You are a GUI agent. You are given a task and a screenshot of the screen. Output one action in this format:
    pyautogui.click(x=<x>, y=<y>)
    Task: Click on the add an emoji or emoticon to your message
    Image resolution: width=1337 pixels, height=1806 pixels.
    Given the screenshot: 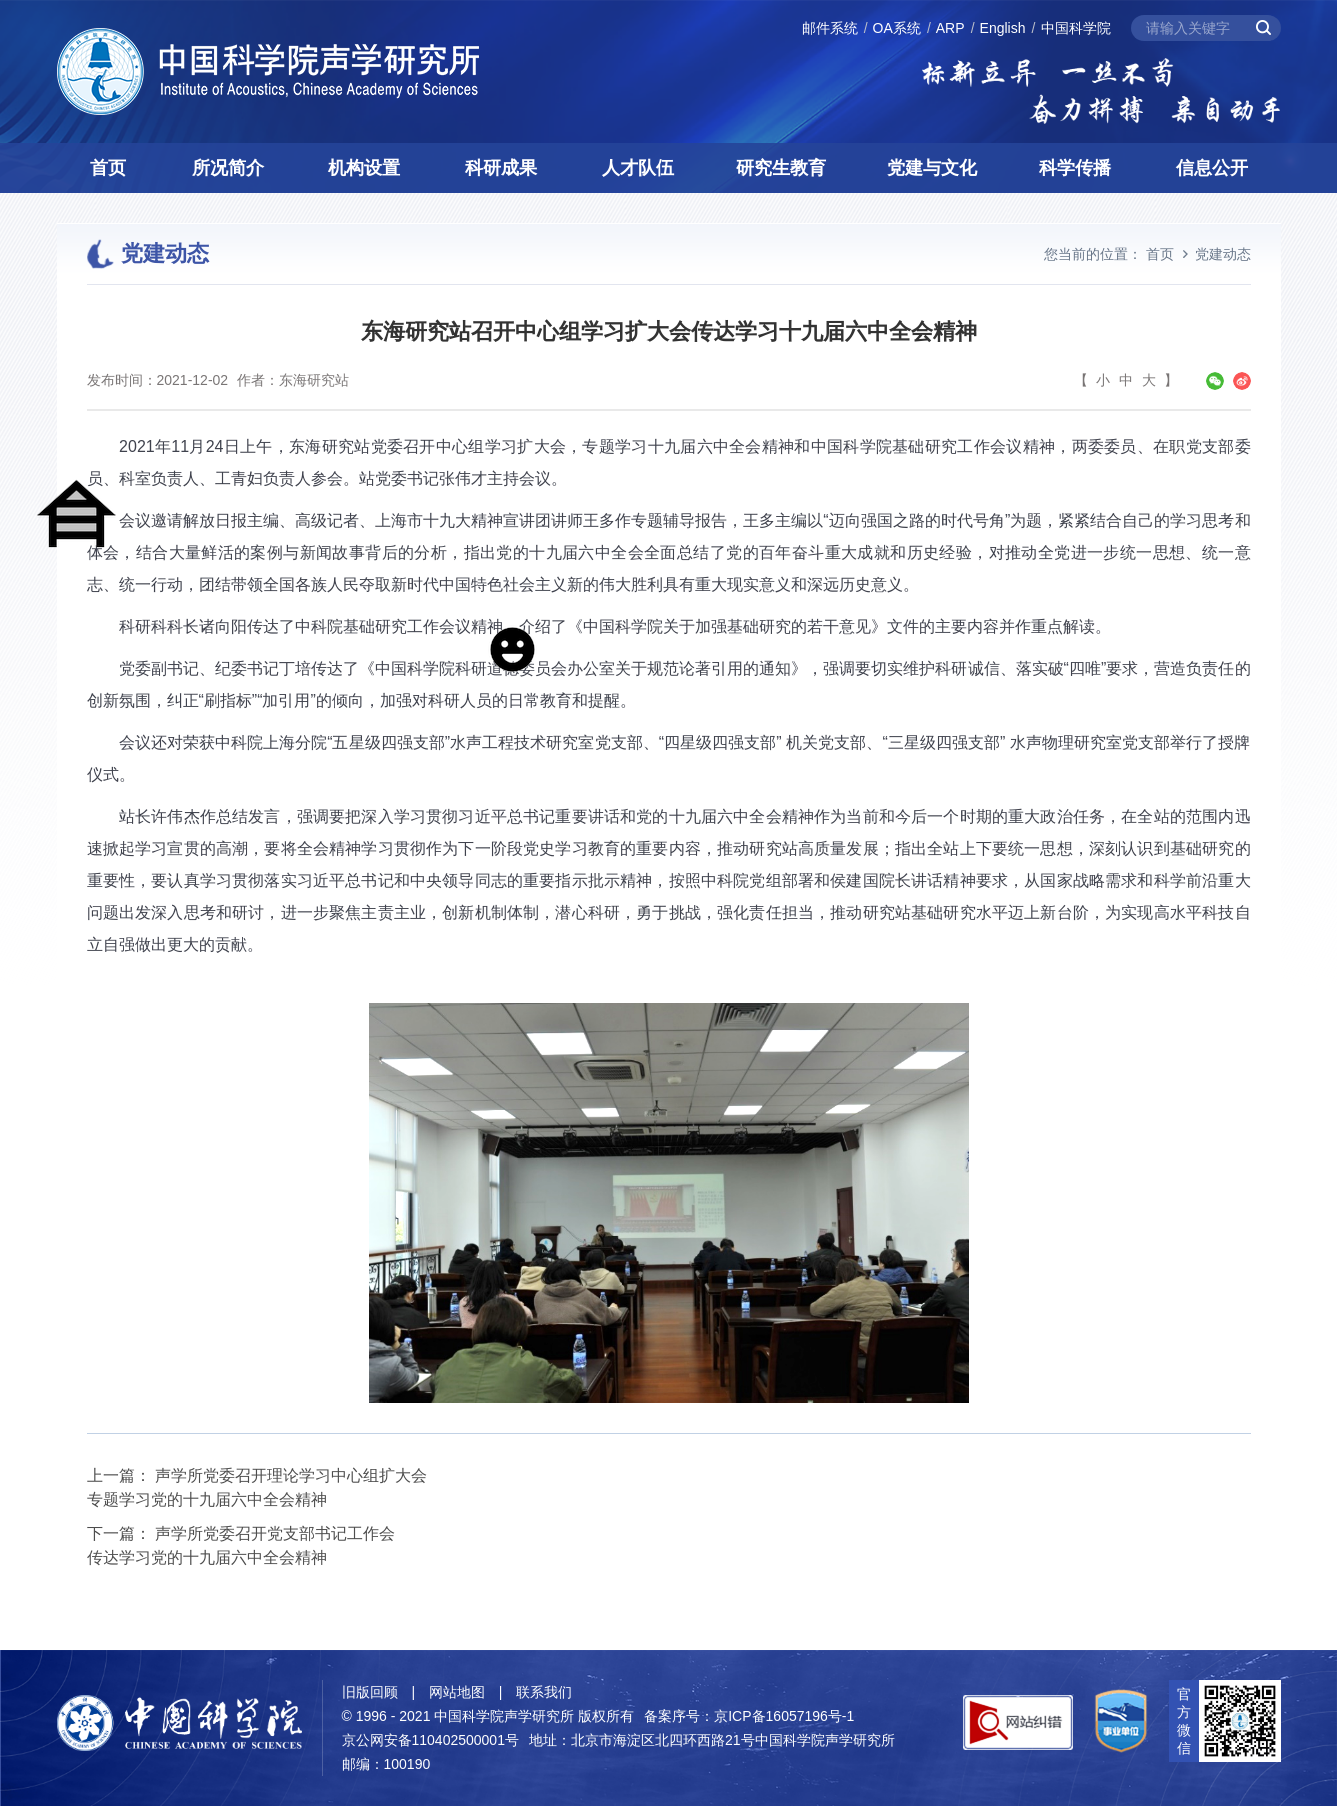 What is the action you would take?
    pyautogui.click(x=512, y=649)
    